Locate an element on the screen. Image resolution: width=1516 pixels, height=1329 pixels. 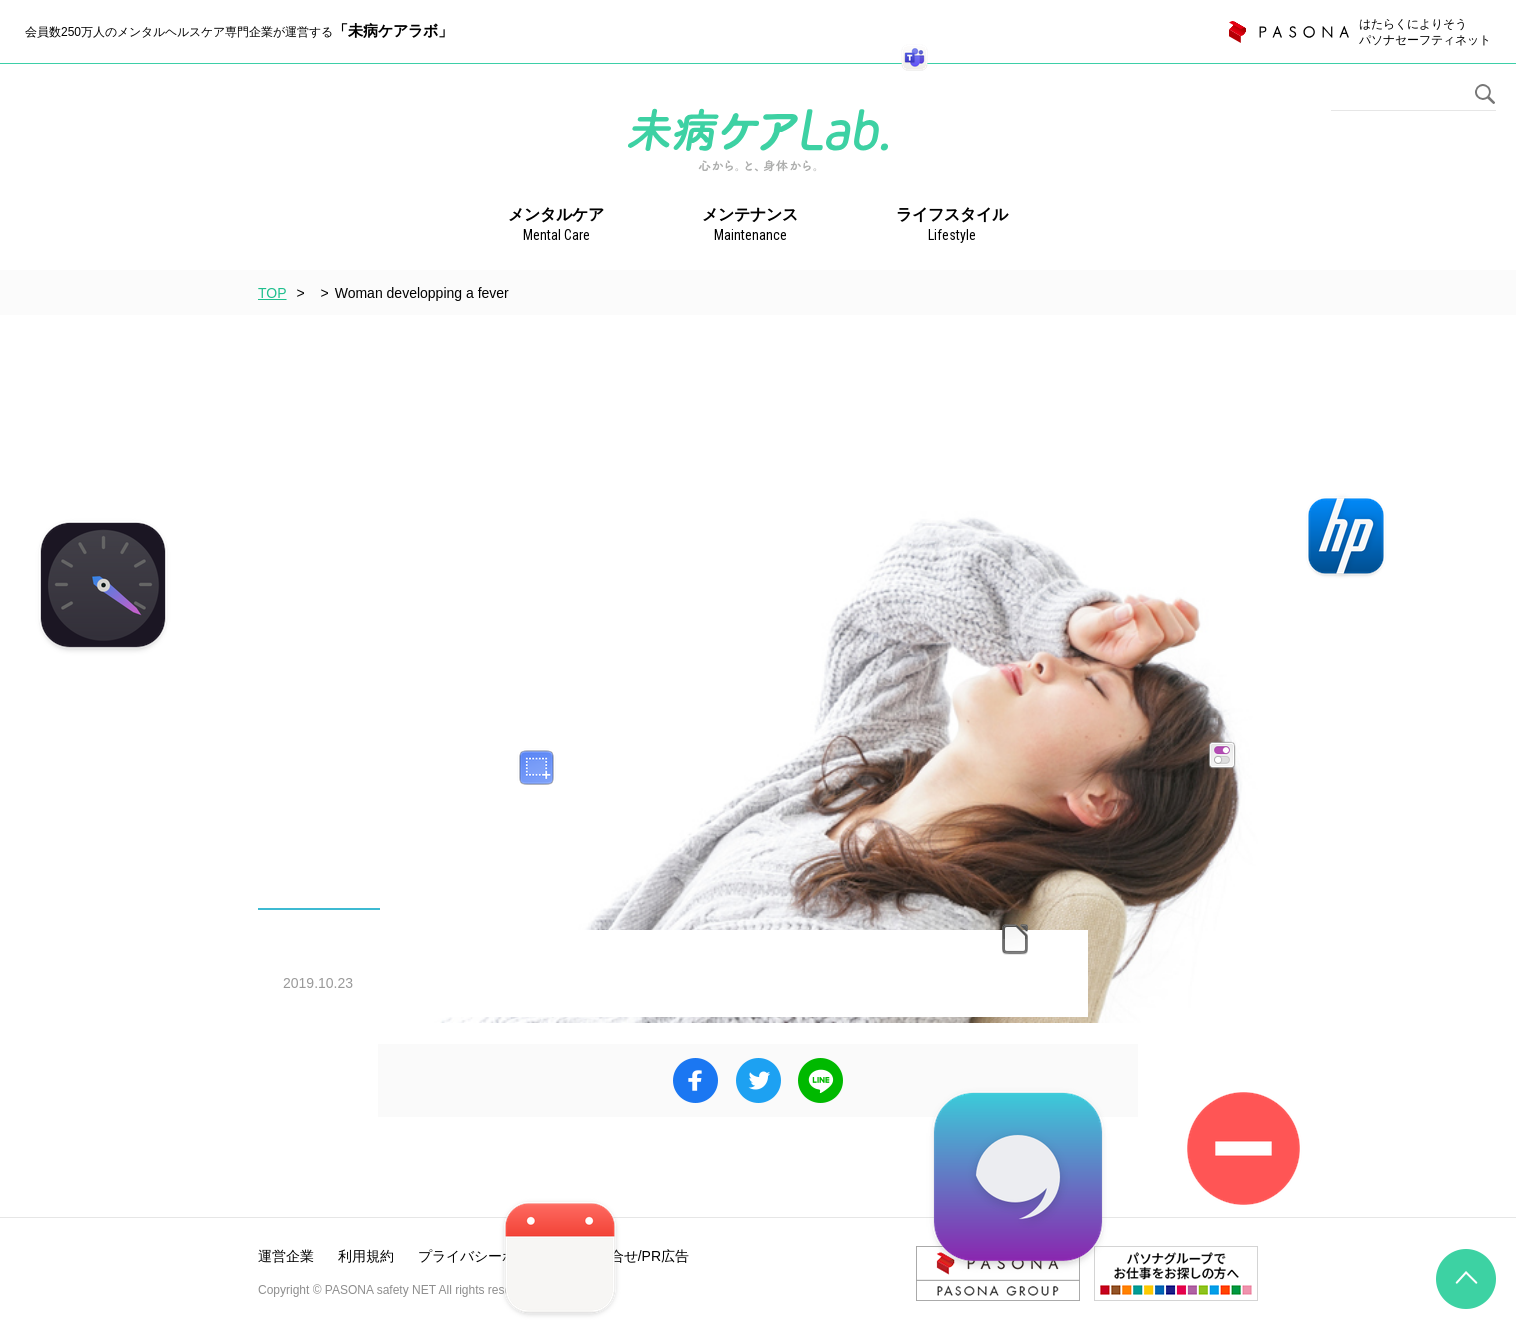
open microsoft teams for linux is located at coordinates (914, 57).